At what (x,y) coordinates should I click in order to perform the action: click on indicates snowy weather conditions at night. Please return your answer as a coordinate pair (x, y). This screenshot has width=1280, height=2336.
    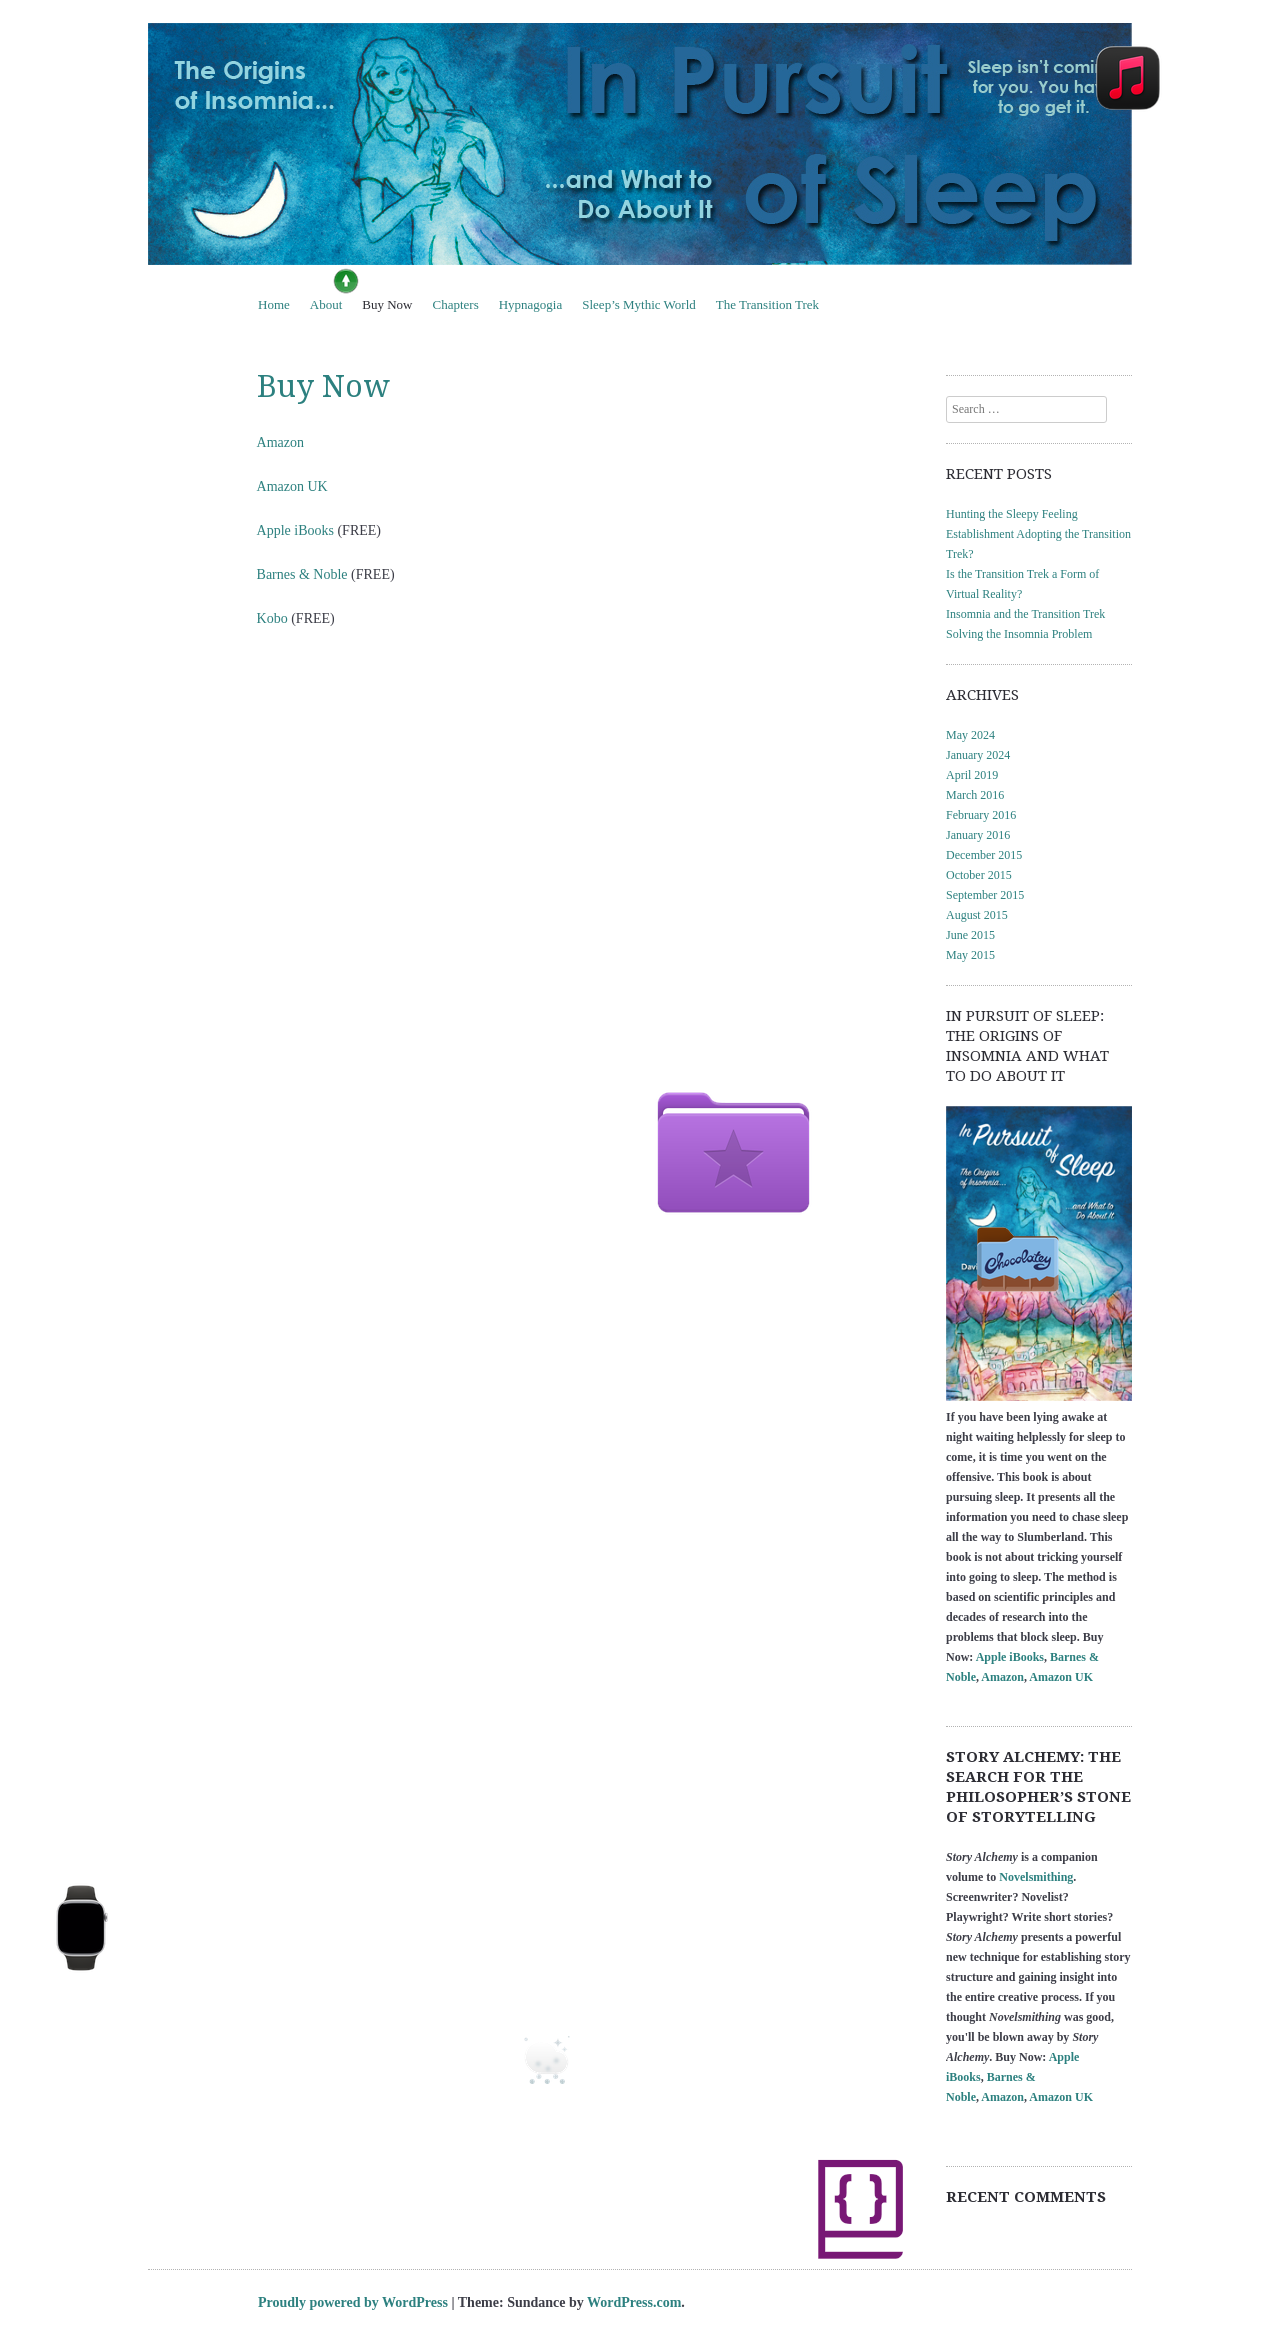
    Looking at the image, I should click on (547, 2060).